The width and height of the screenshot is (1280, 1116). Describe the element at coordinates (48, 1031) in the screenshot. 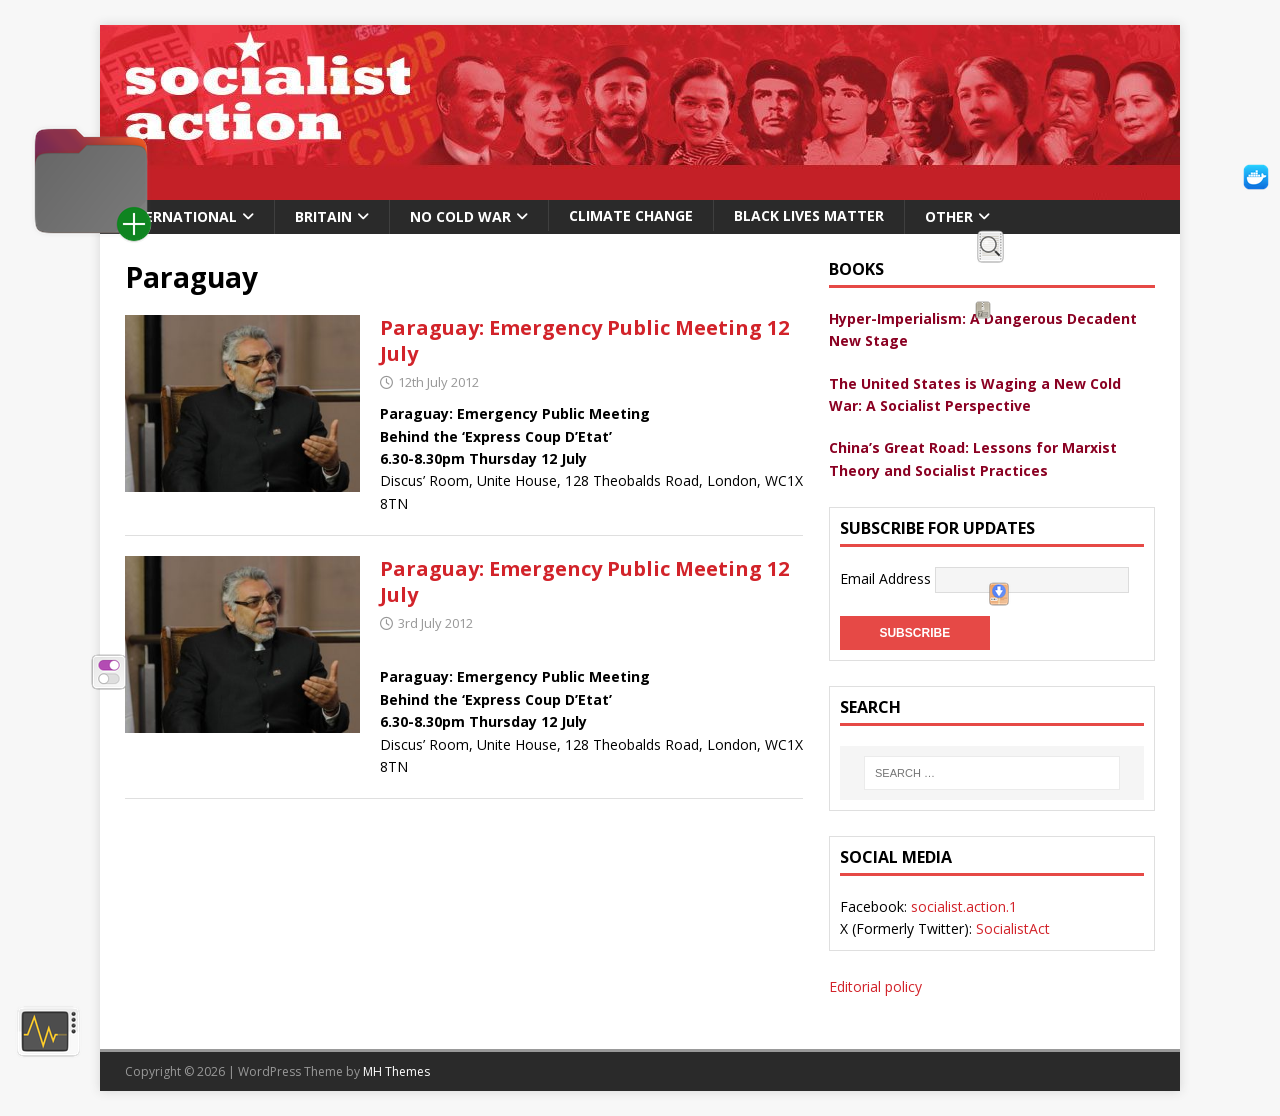

I see `open system monitor to view CPU, memory, and process activity` at that location.